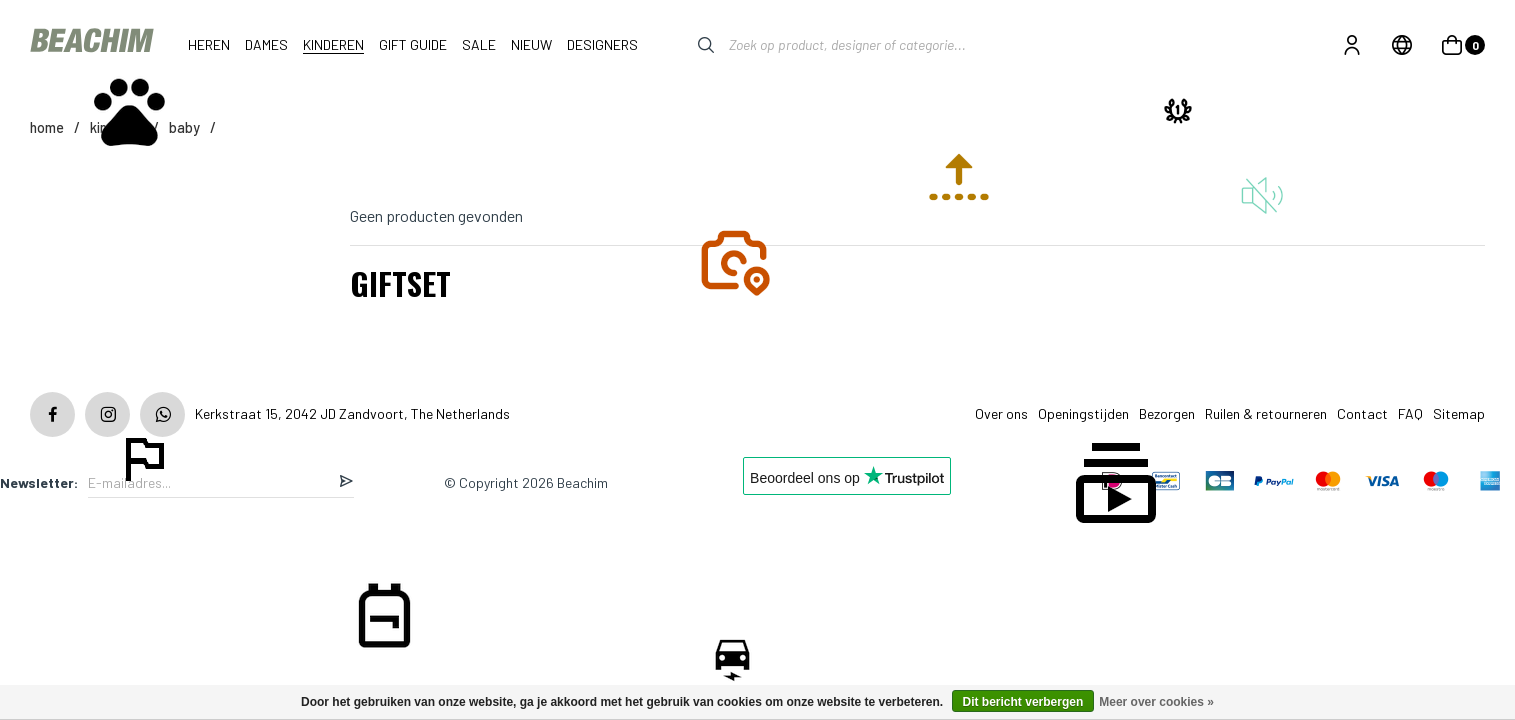  I want to click on access pet-related features or settings, so click(129, 110).